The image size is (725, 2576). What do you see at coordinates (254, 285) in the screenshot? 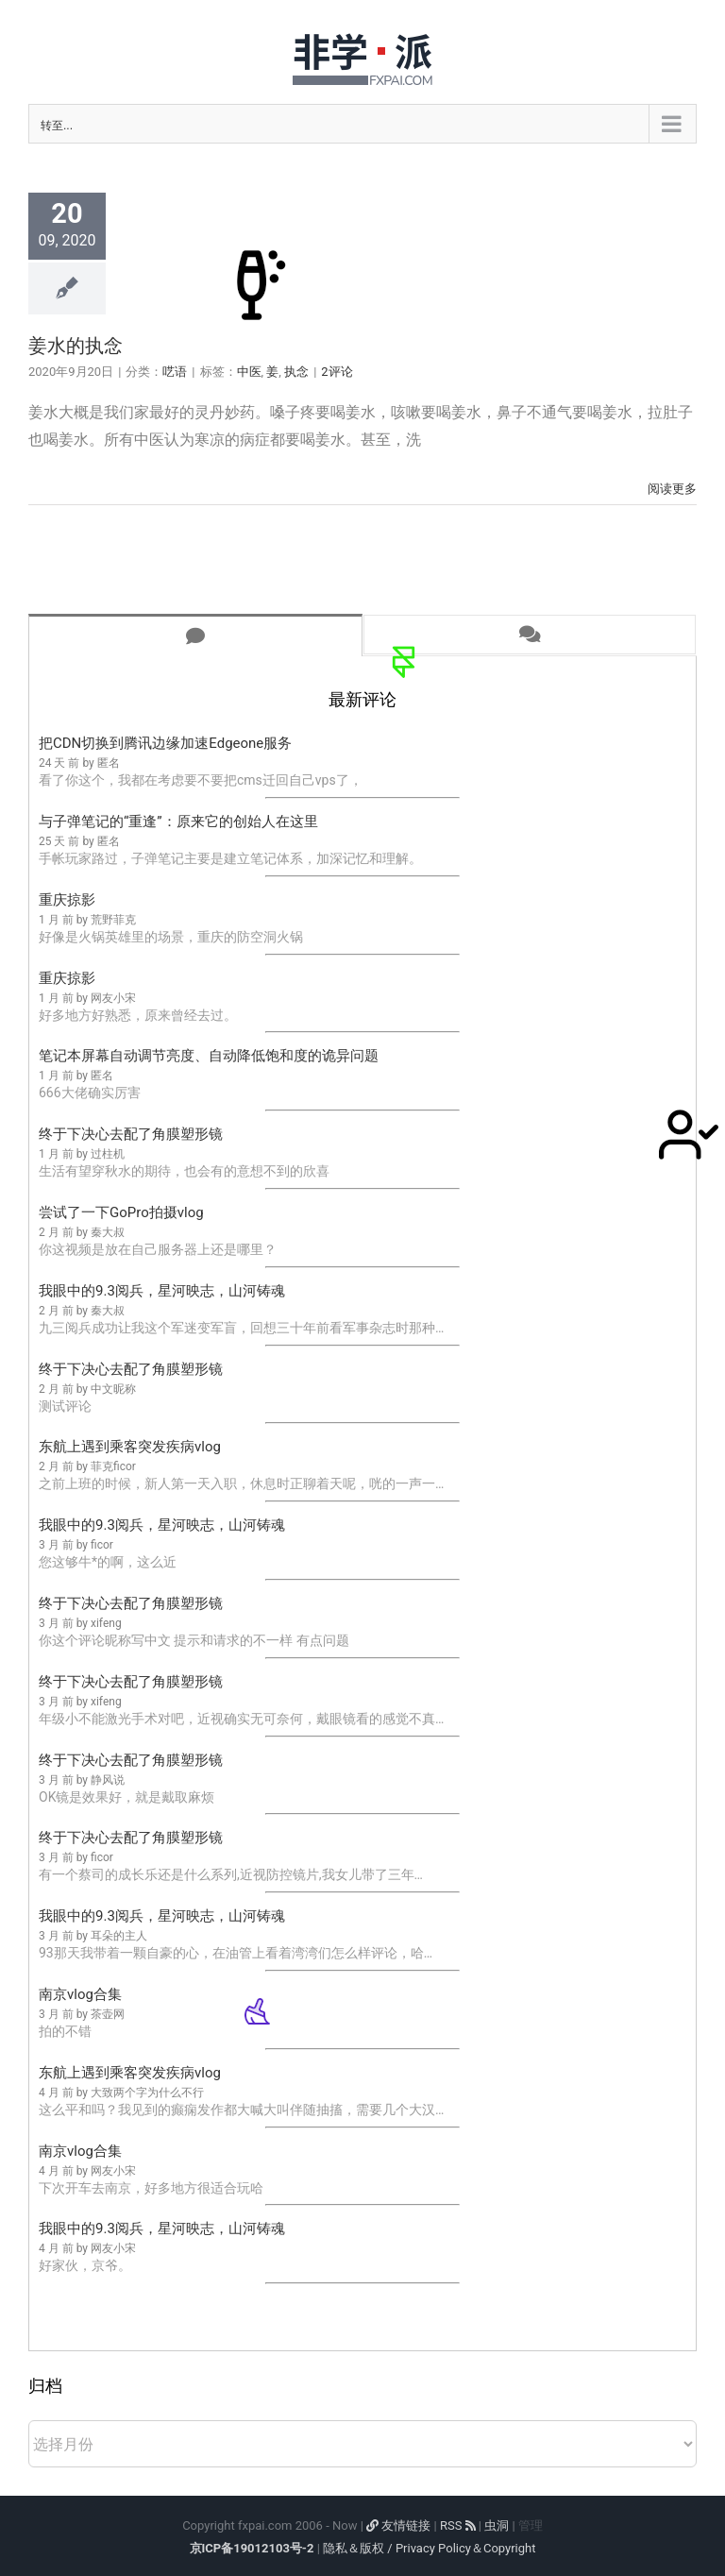
I see `celebrate an achievement or milestone` at bounding box center [254, 285].